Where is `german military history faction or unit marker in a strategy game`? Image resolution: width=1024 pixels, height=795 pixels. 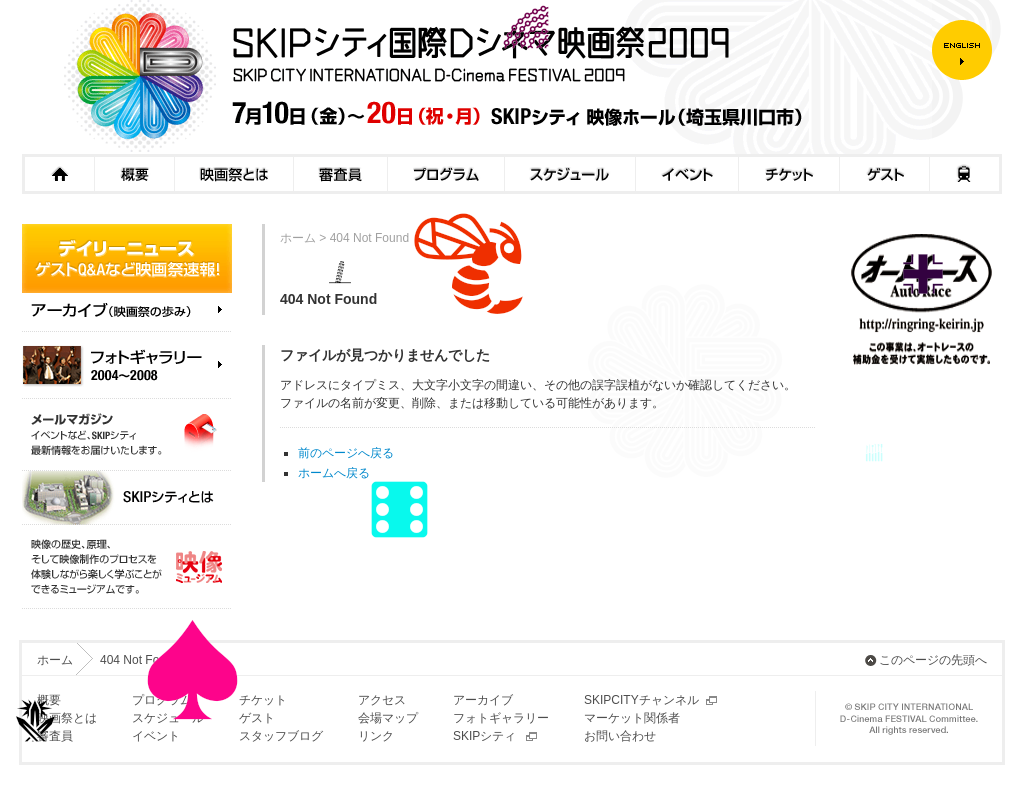 german military history faction or unit marker in a strategy game is located at coordinates (923, 274).